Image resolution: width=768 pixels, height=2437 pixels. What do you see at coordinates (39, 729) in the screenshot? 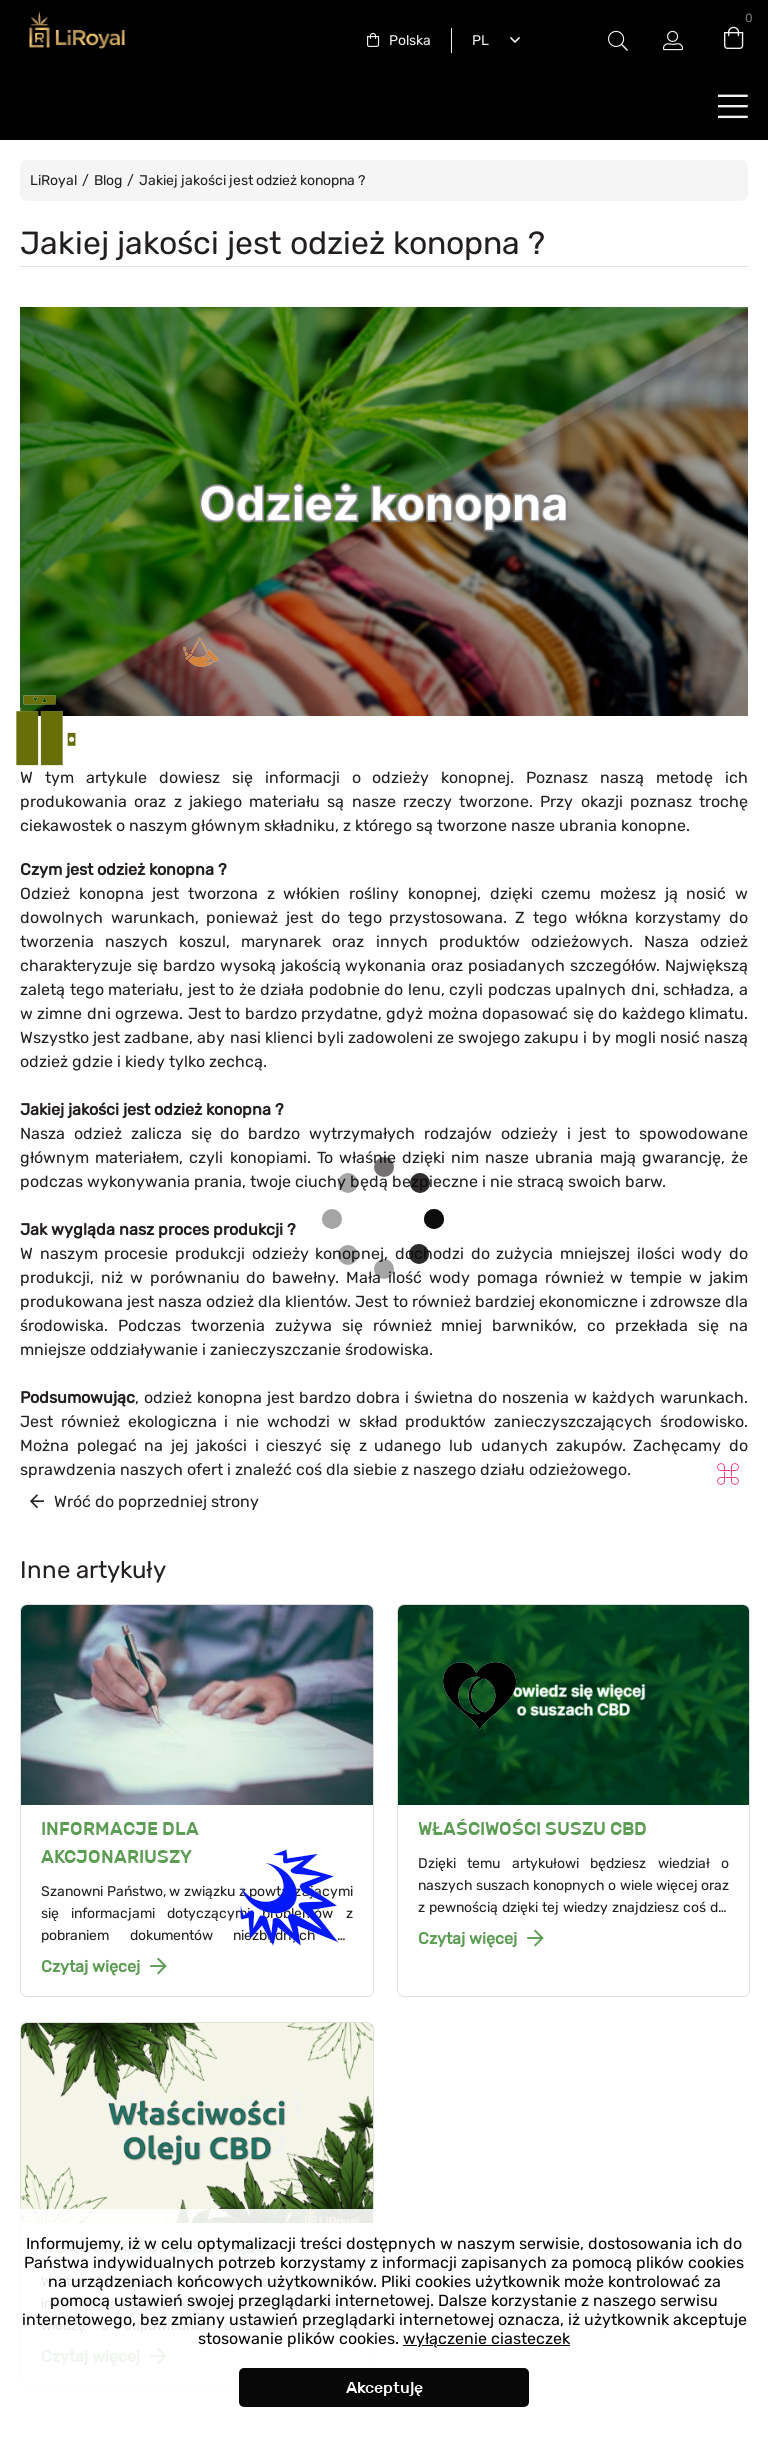
I see `access elevator or floor navigation` at bounding box center [39, 729].